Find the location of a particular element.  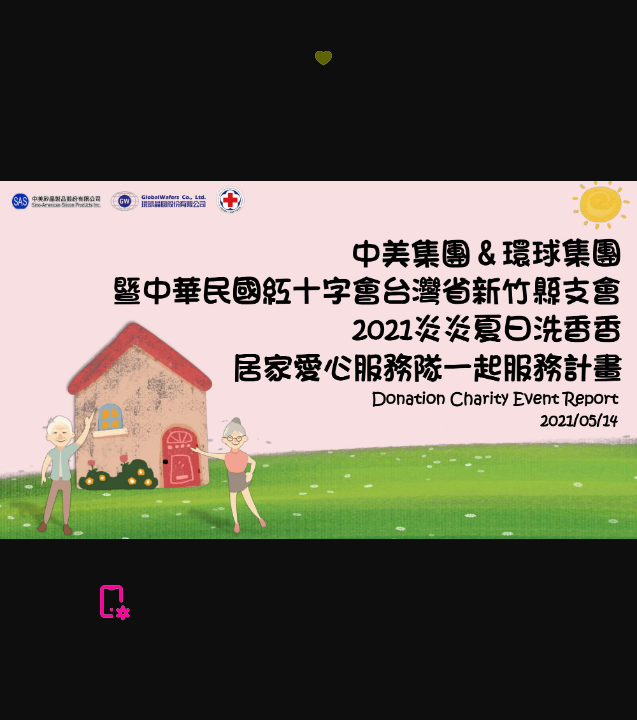

access mobile device settings is located at coordinates (111, 601).